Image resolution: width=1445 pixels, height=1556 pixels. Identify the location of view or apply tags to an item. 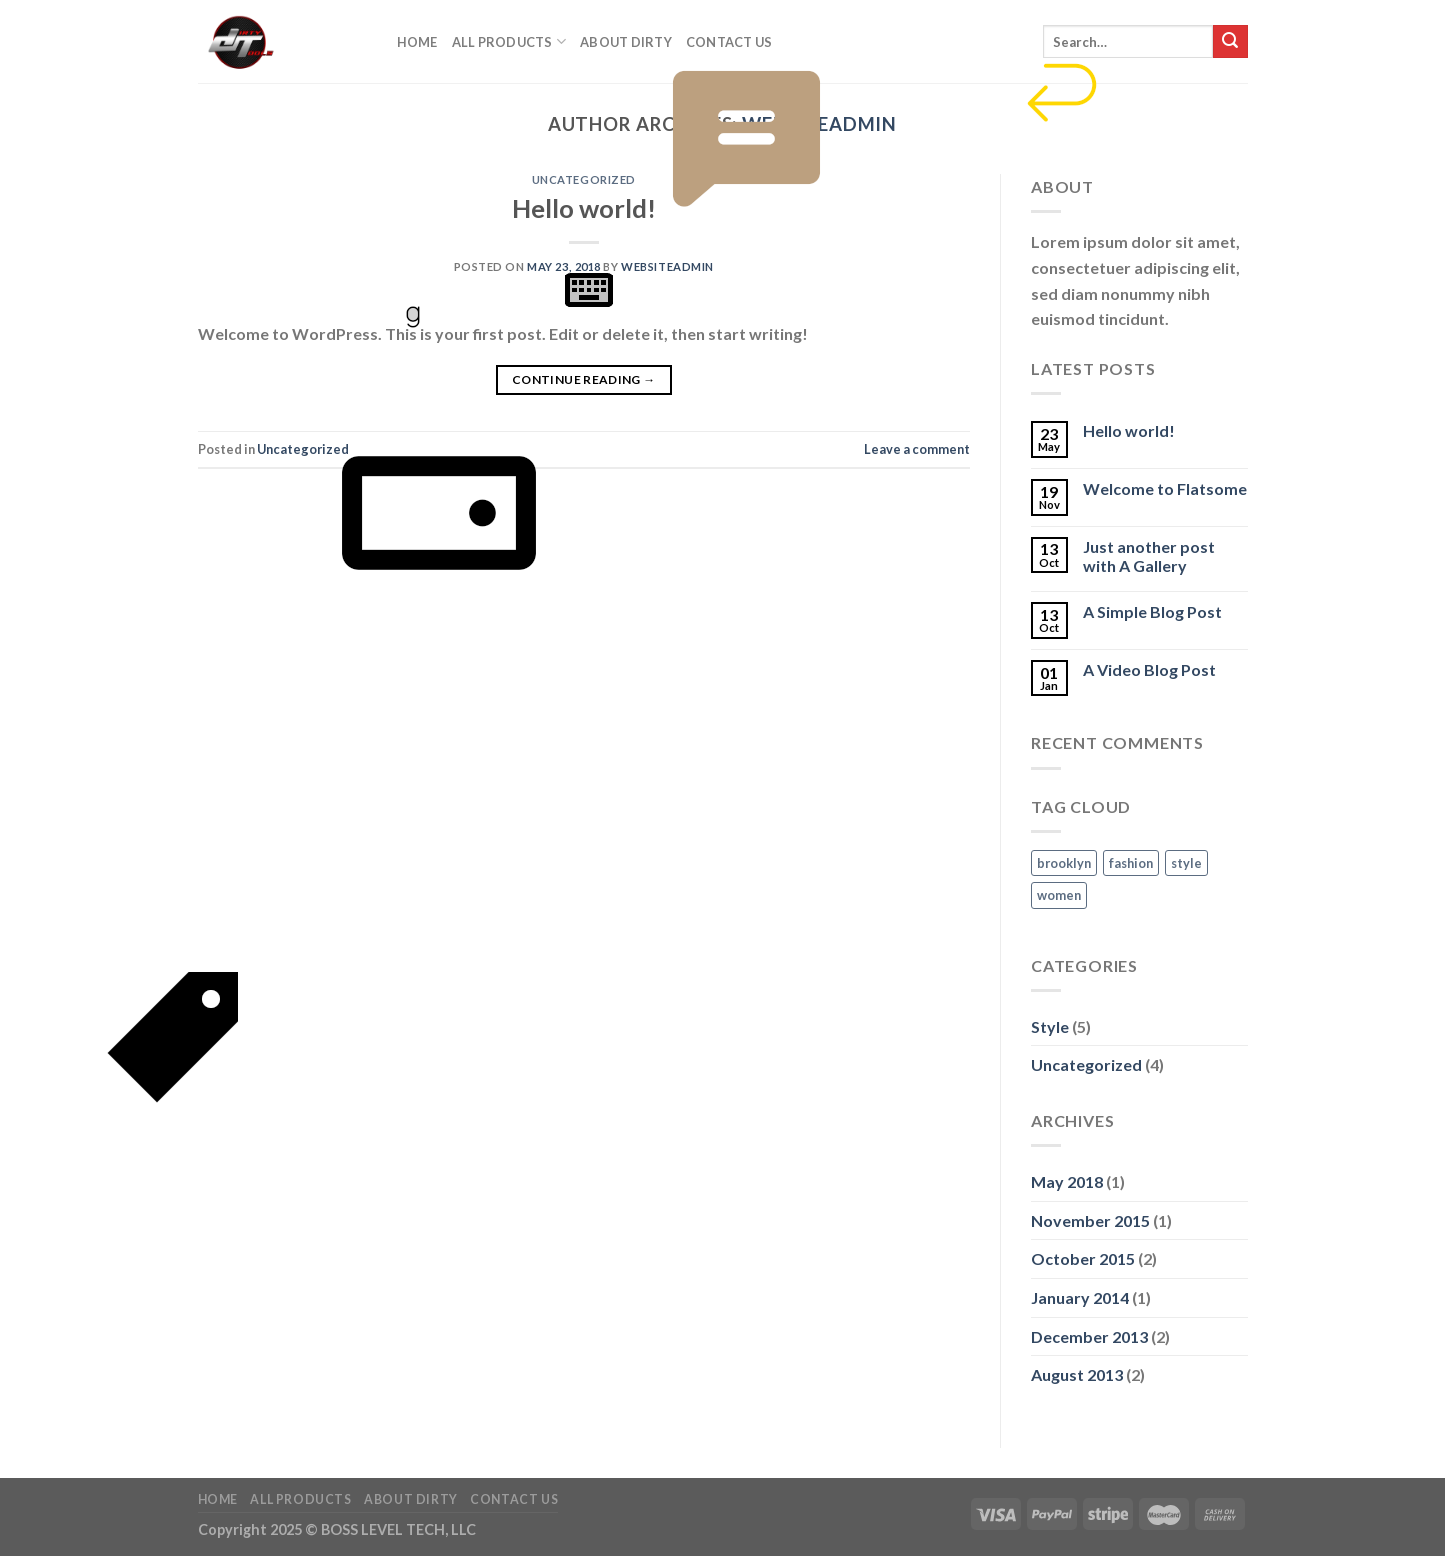
(175, 1035).